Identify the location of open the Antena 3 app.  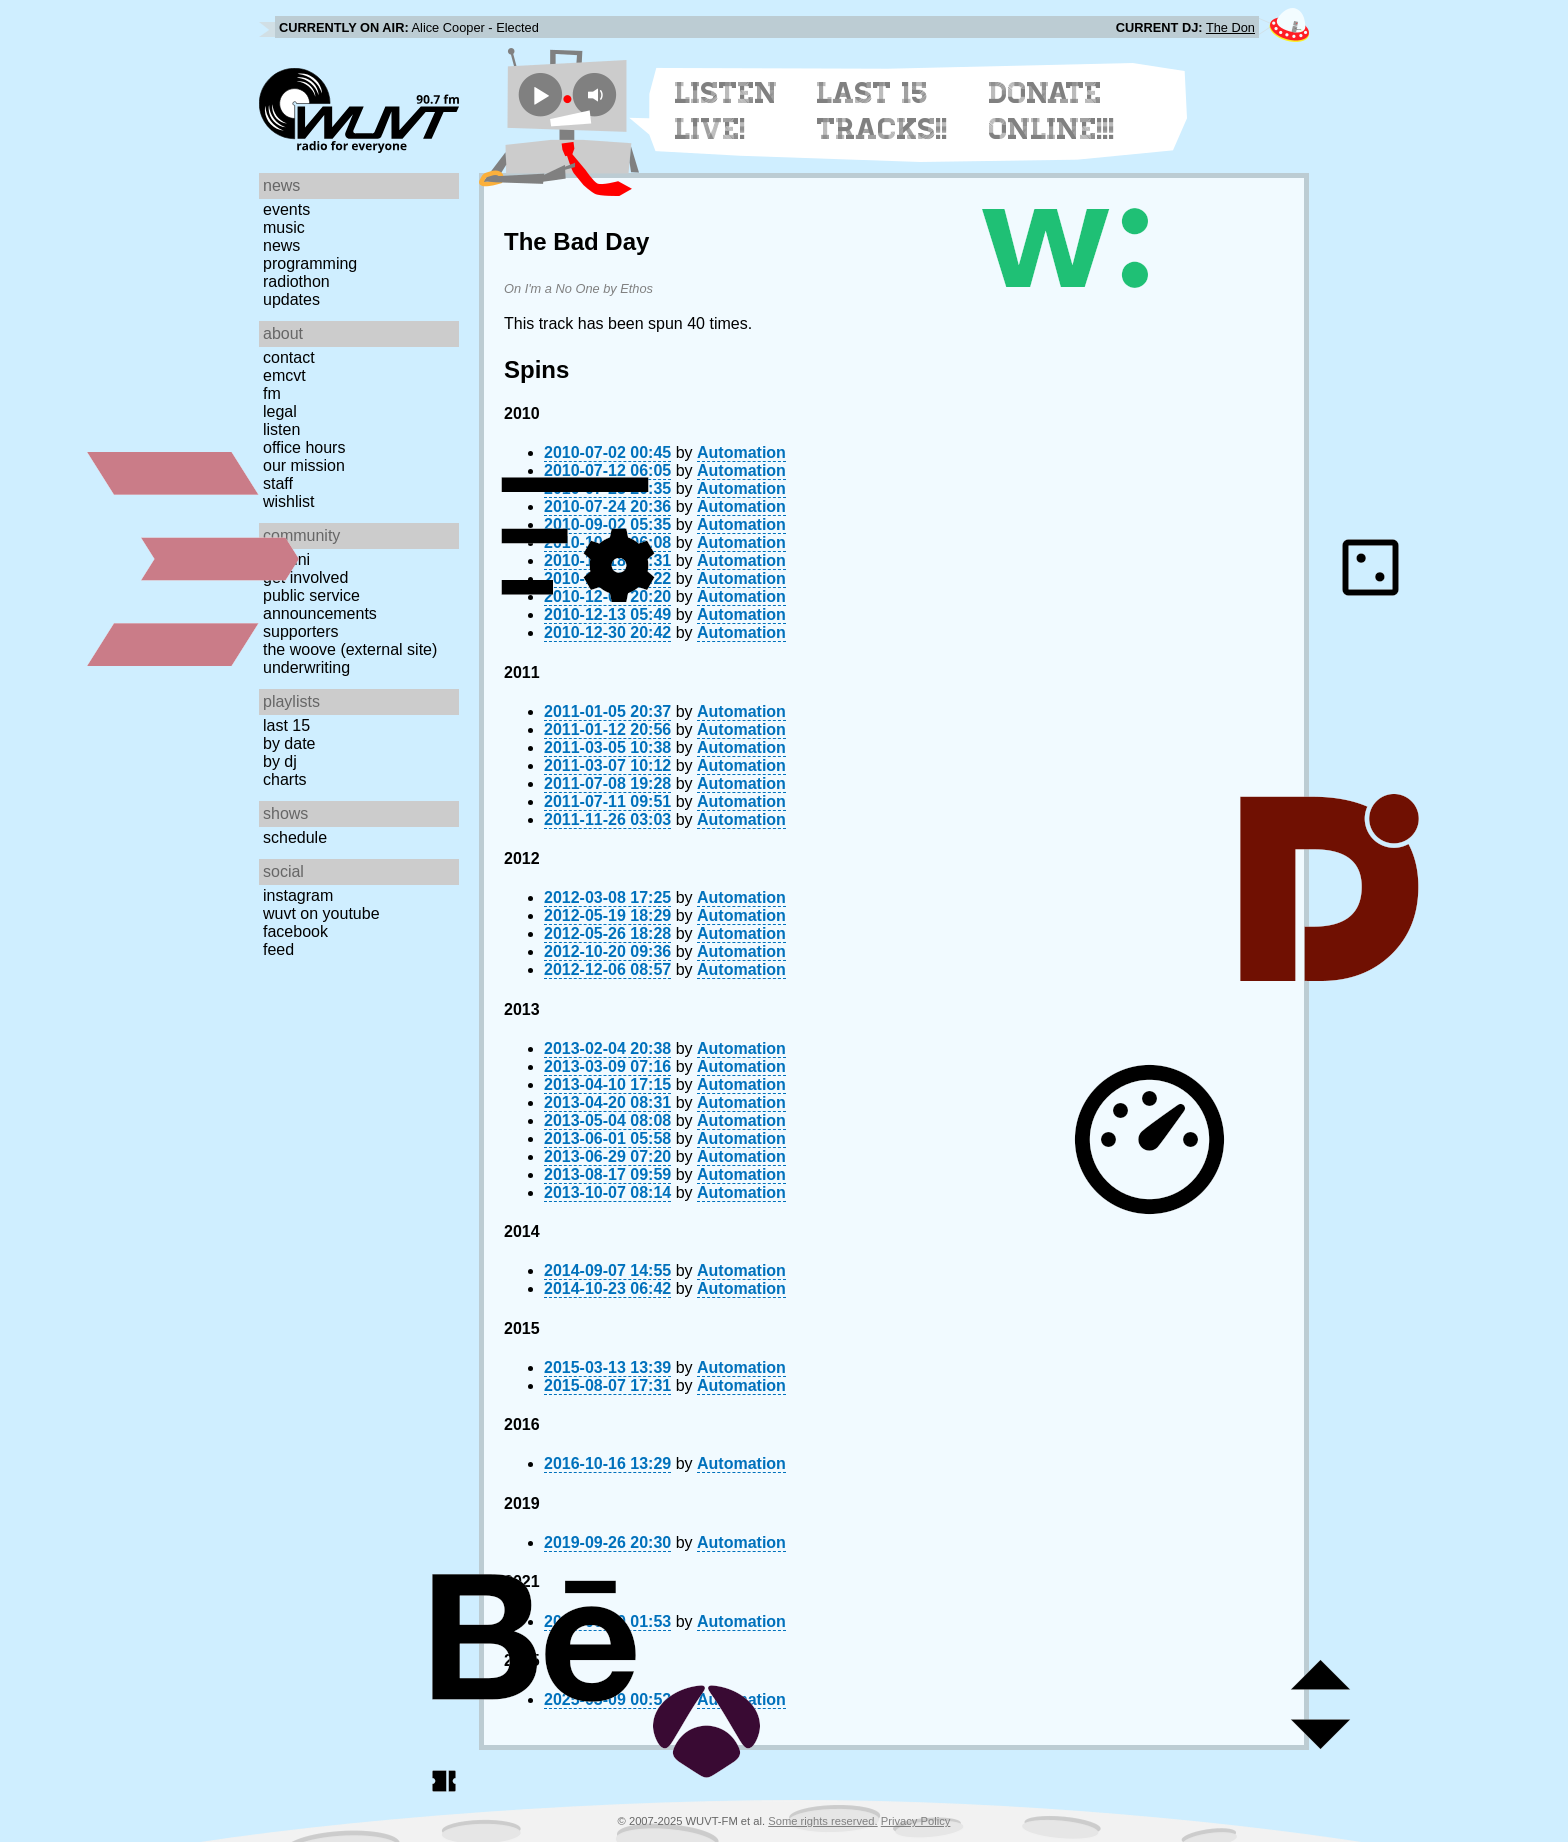
(706, 1731).